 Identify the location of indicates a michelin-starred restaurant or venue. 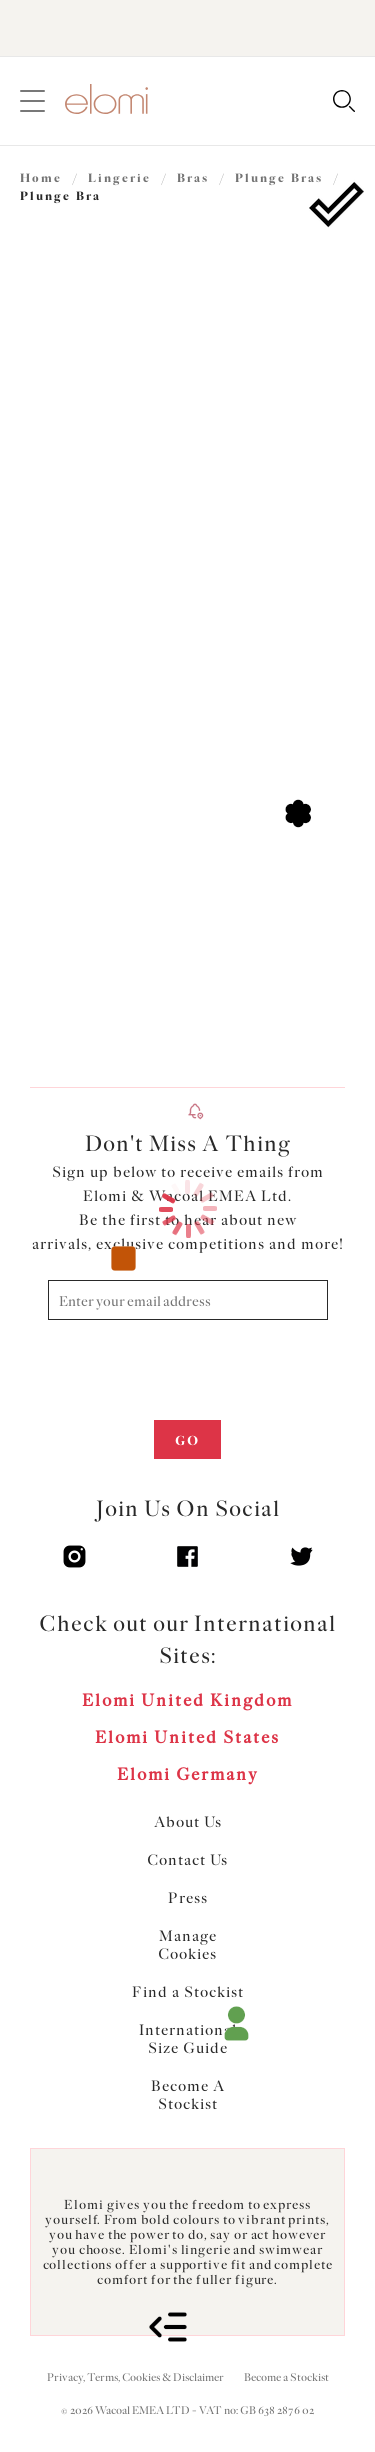
(298, 813).